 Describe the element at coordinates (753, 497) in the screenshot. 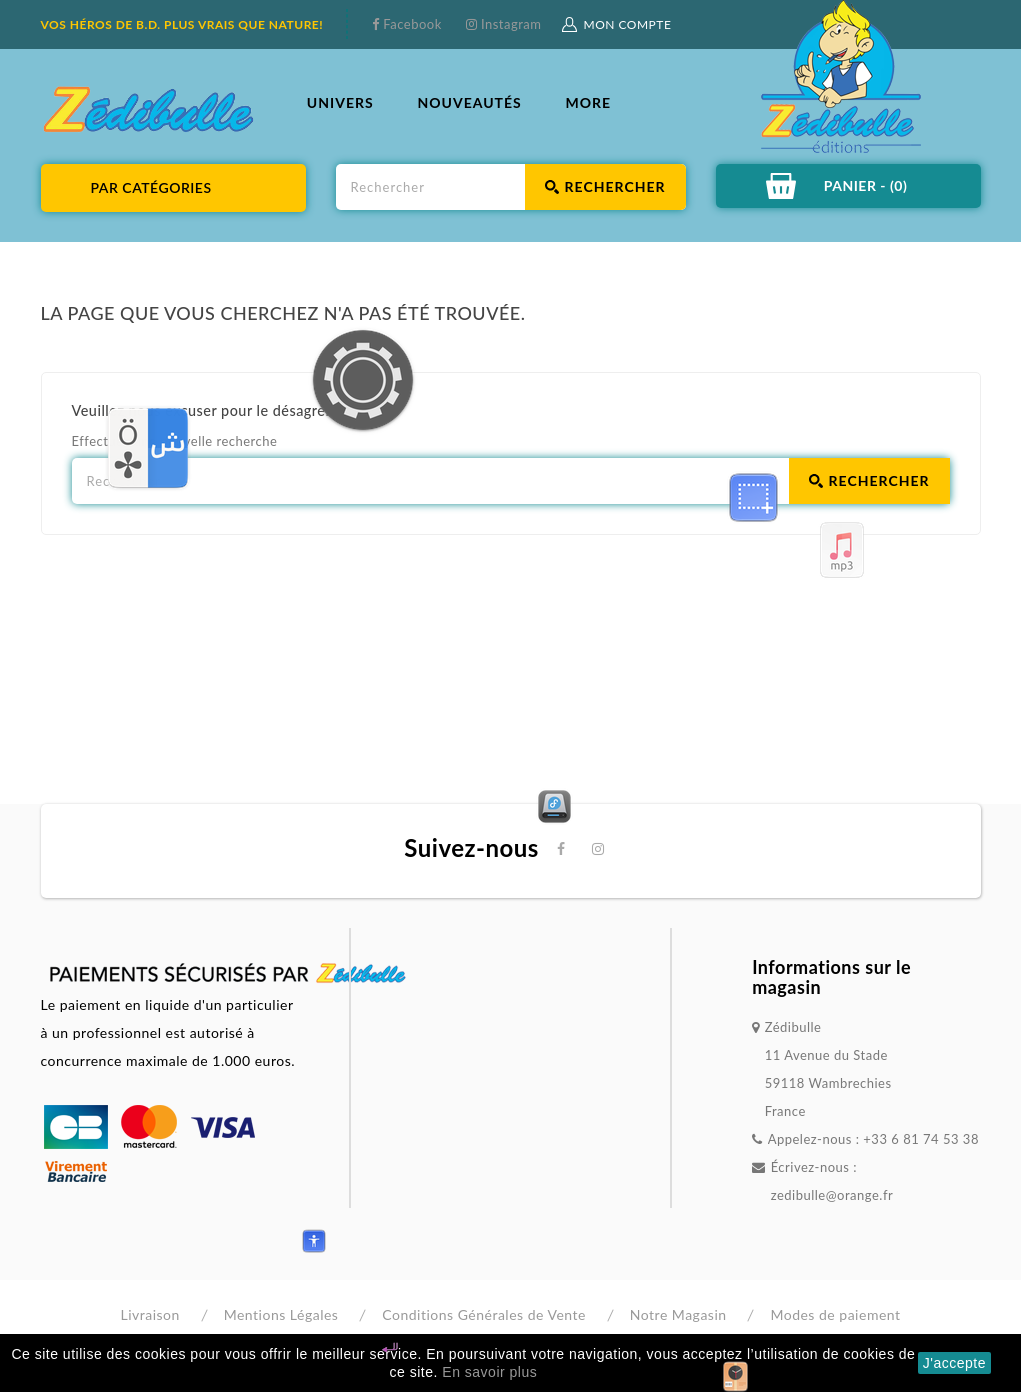

I see `take a screenshot` at that location.